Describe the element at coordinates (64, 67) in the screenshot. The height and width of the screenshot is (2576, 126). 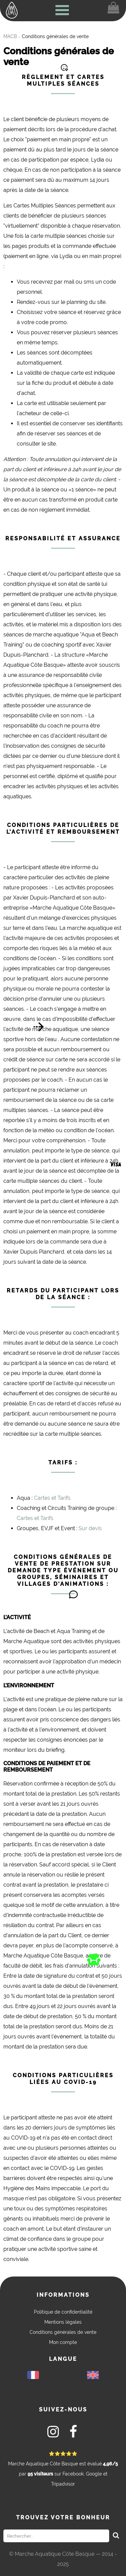
I see `react with love or affection` at that location.